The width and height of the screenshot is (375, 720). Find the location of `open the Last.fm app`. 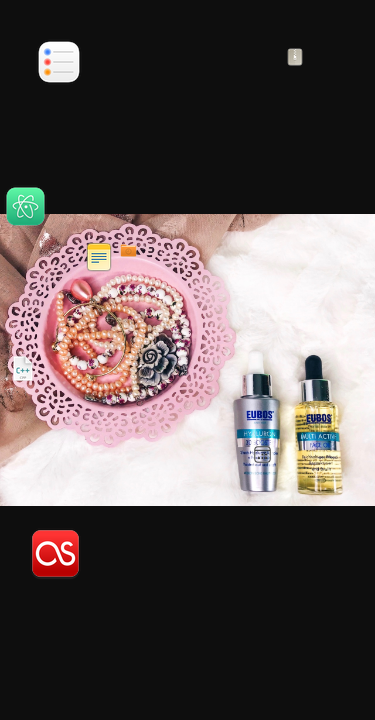

open the Last.fm app is located at coordinates (55, 553).